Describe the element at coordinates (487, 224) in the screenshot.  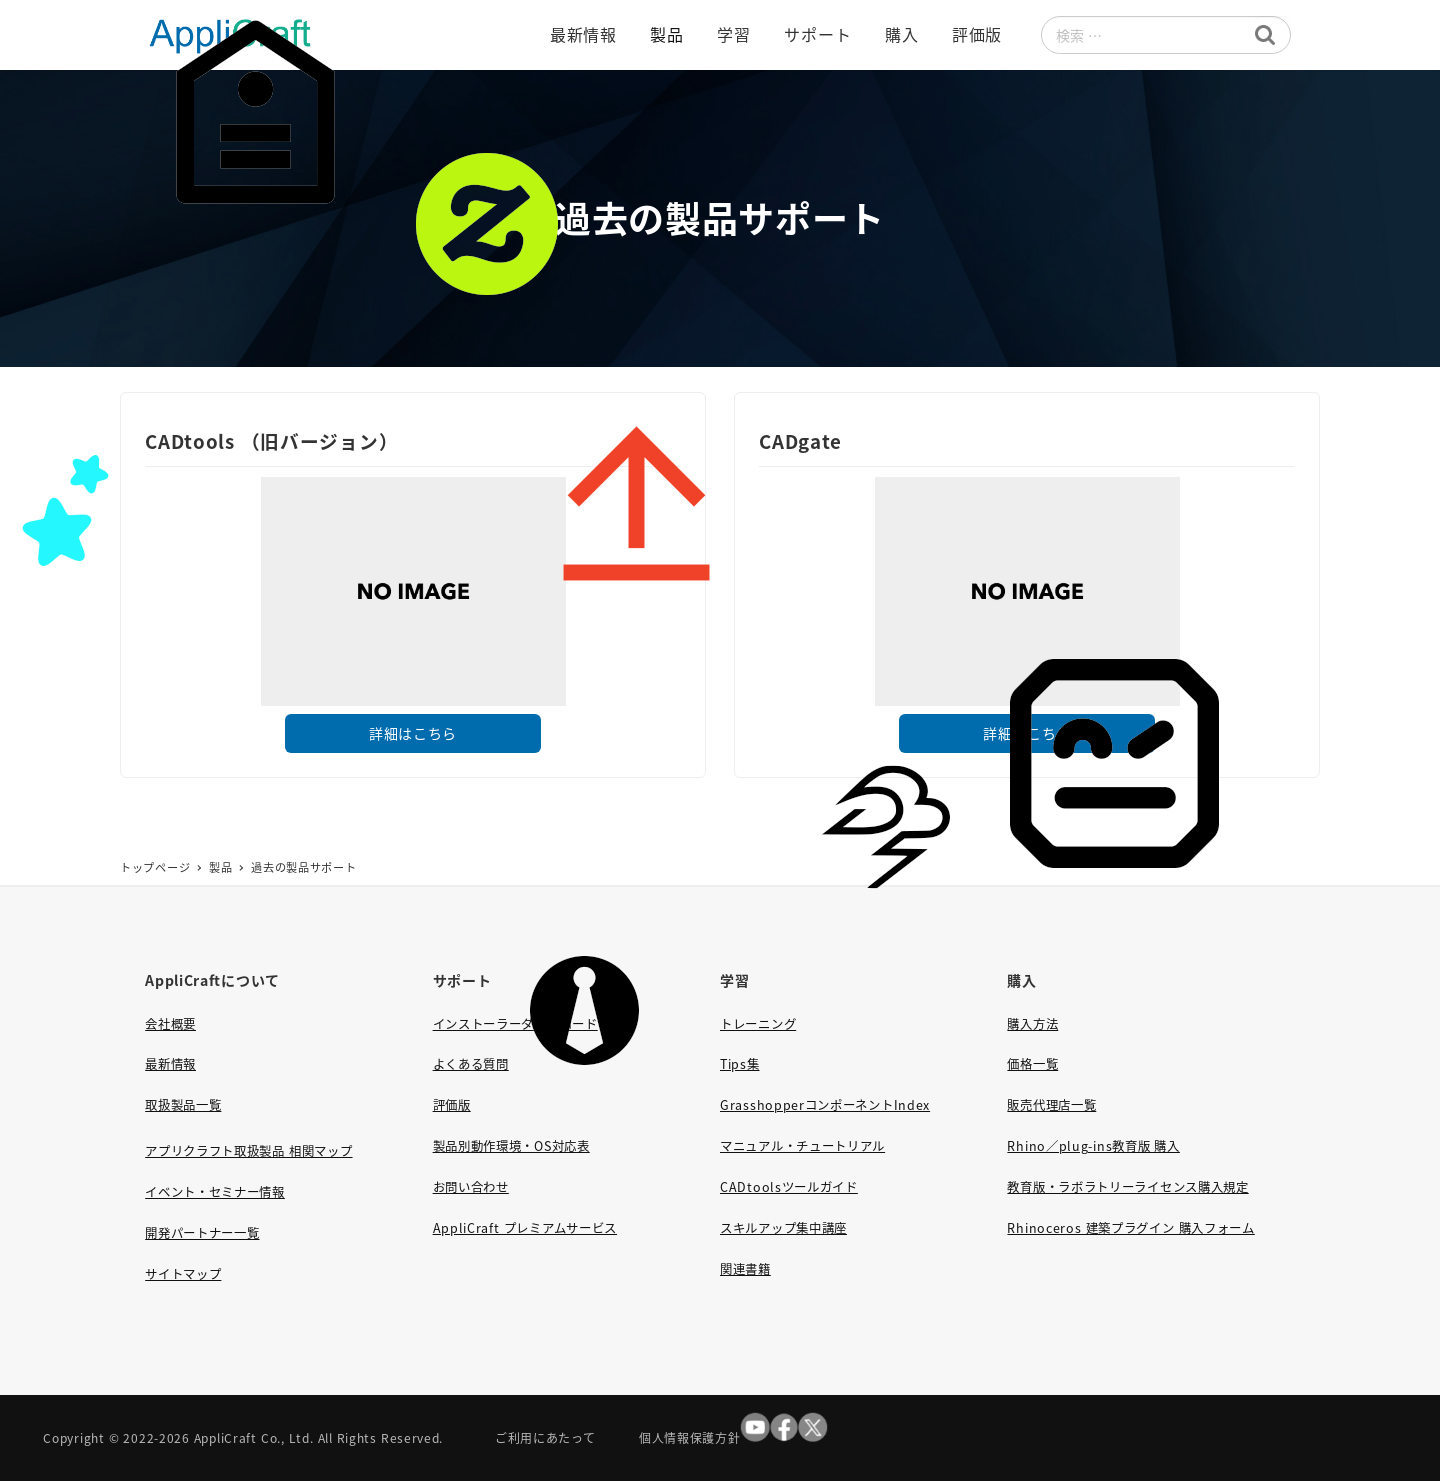
I see `visit zazzle website or store` at that location.